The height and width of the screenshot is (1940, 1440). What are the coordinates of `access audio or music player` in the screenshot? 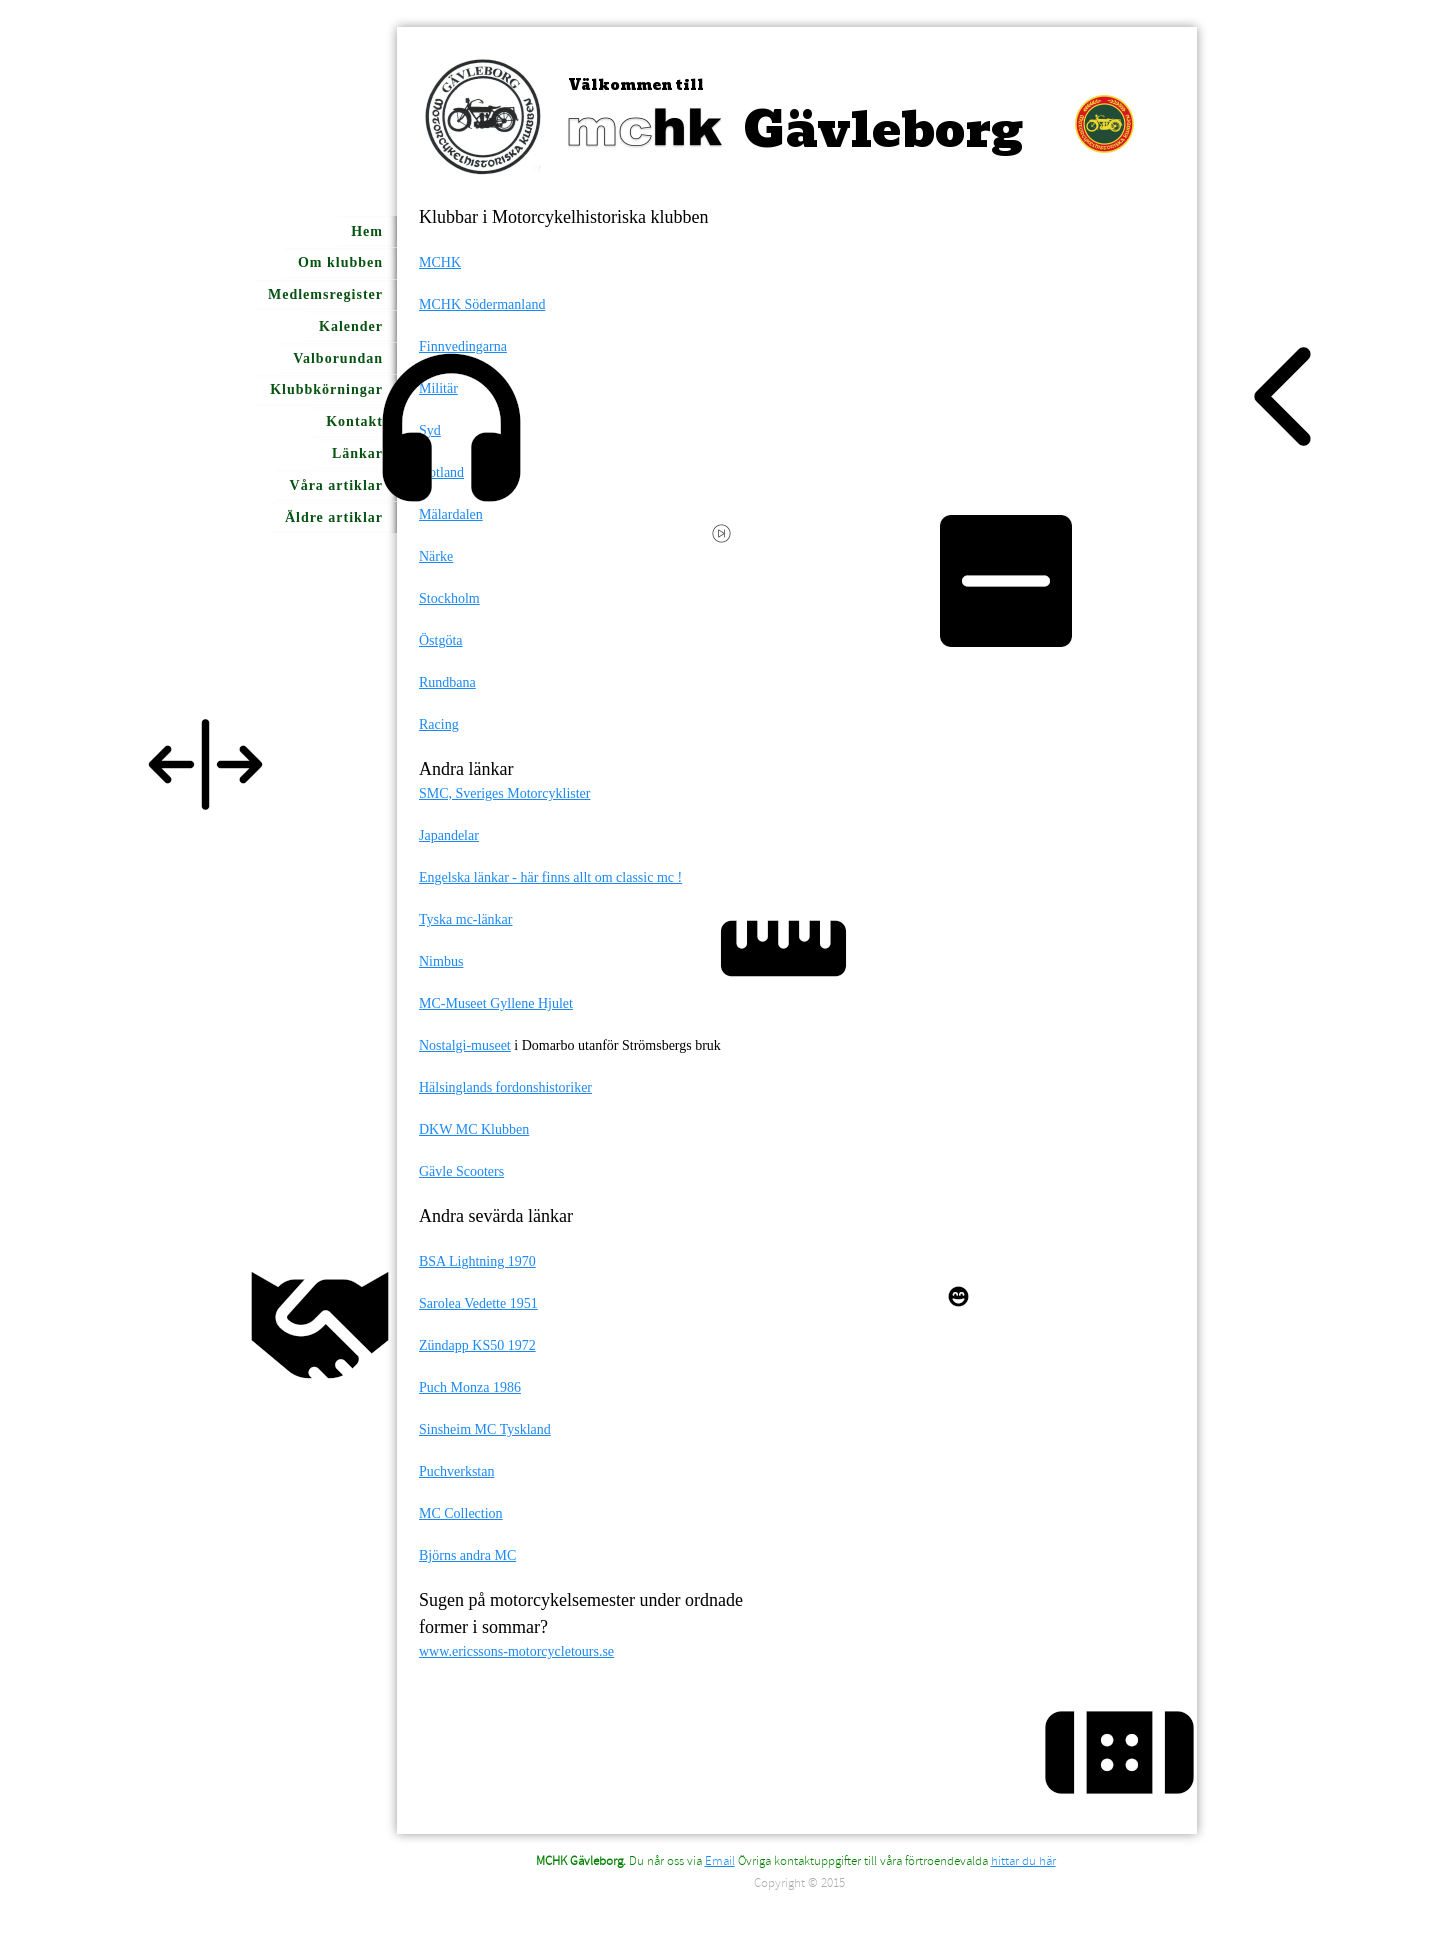 It's located at (451, 432).